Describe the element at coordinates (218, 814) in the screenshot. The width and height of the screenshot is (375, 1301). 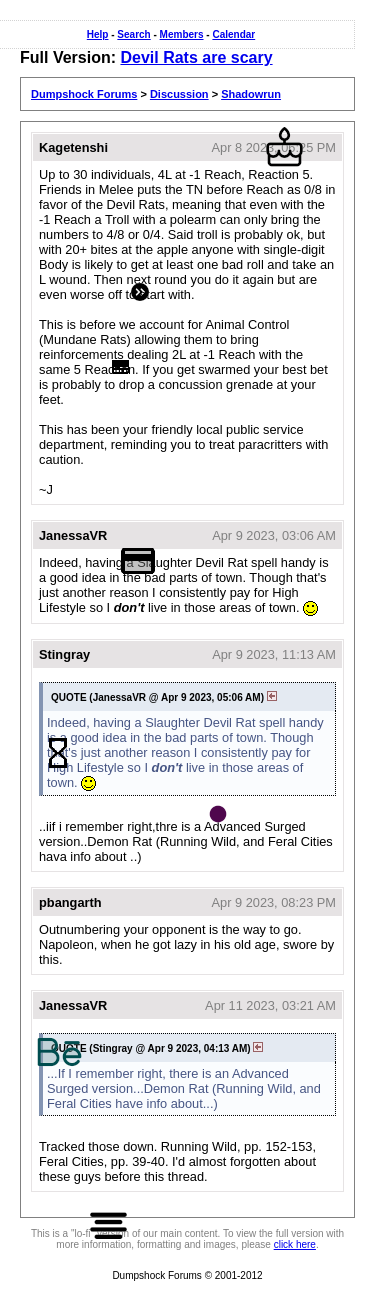
I see `indicates 100% completion` at that location.